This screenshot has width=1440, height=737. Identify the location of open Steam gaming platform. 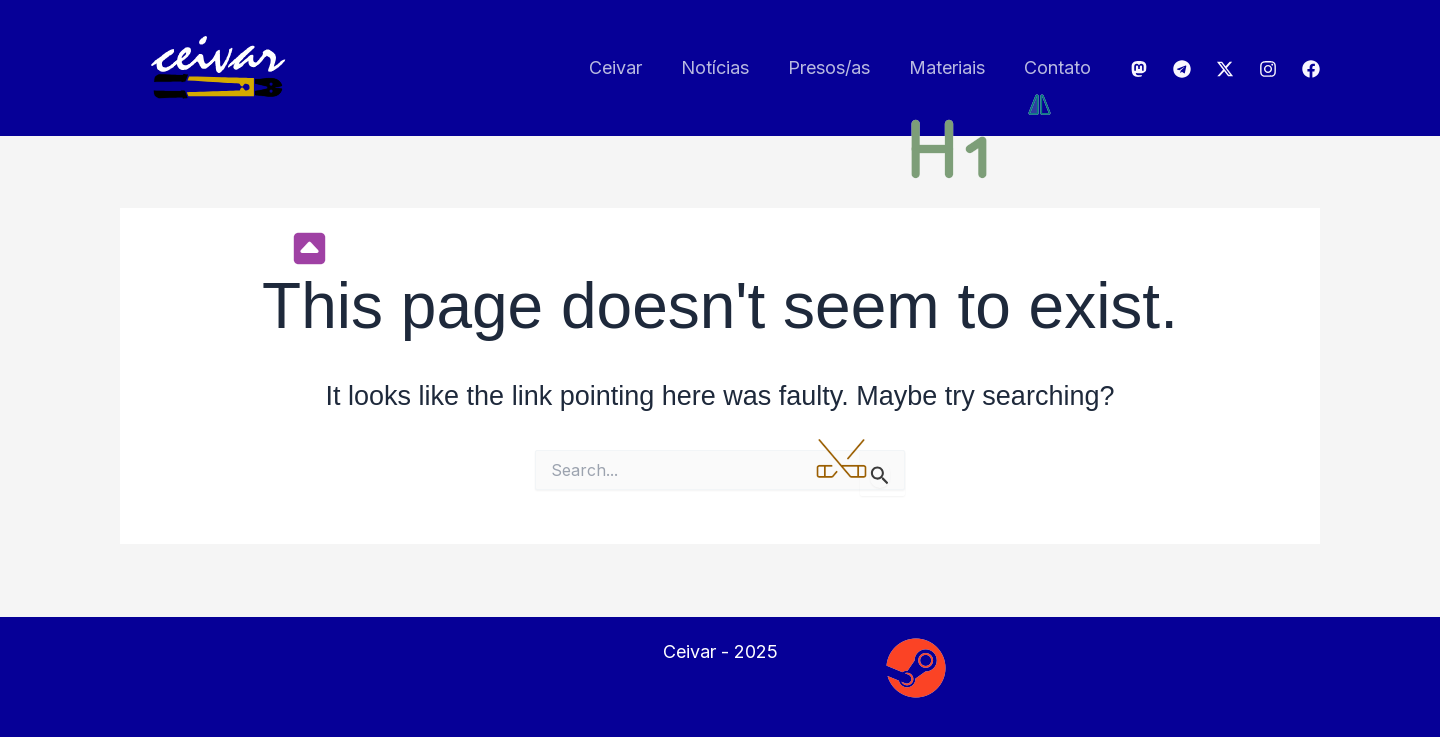
(916, 668).